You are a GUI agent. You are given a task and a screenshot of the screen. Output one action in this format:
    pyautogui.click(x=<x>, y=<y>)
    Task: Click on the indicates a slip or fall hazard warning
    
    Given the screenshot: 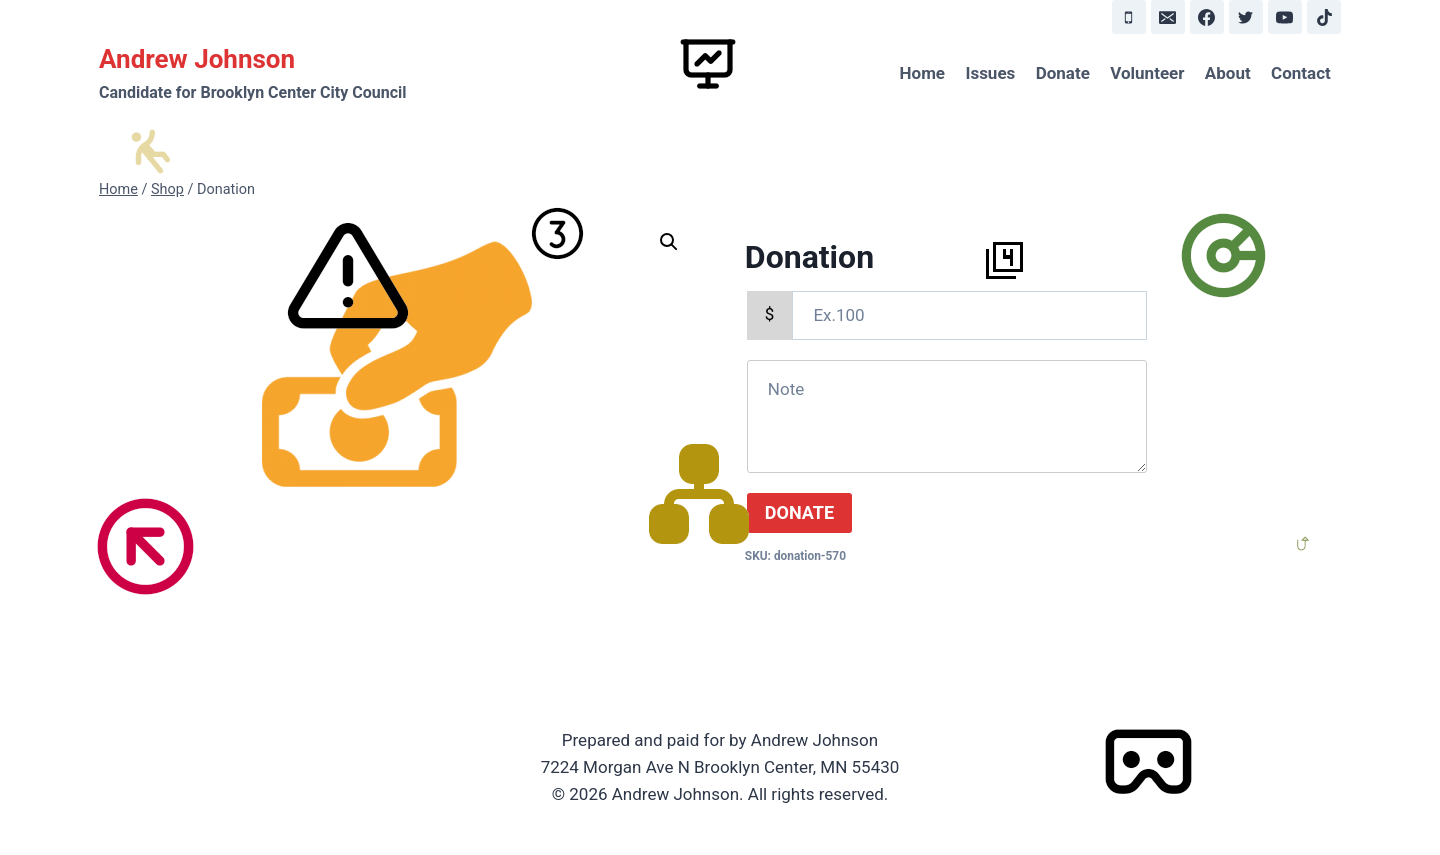 What is the action you would take?
    pyautogui.click(x=149, y=151)
    